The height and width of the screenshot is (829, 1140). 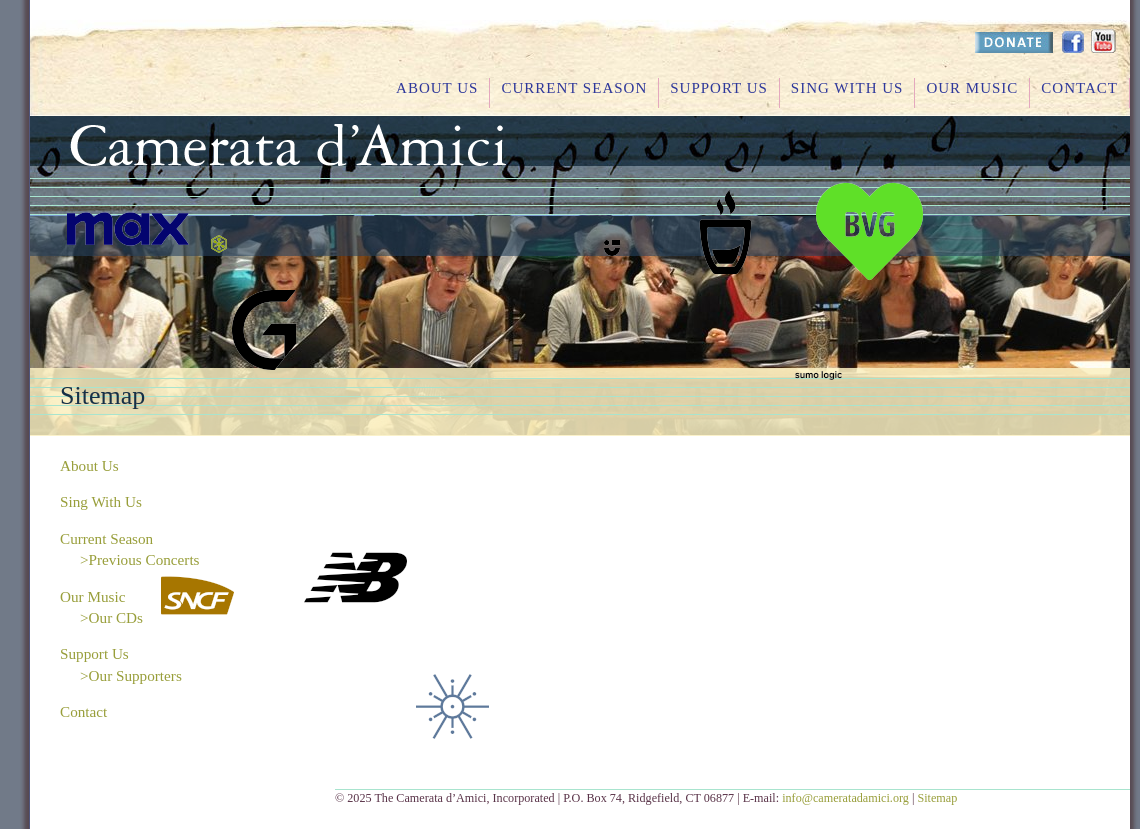 I want to click on sumo logic company logo, so click(x=818, y=375).